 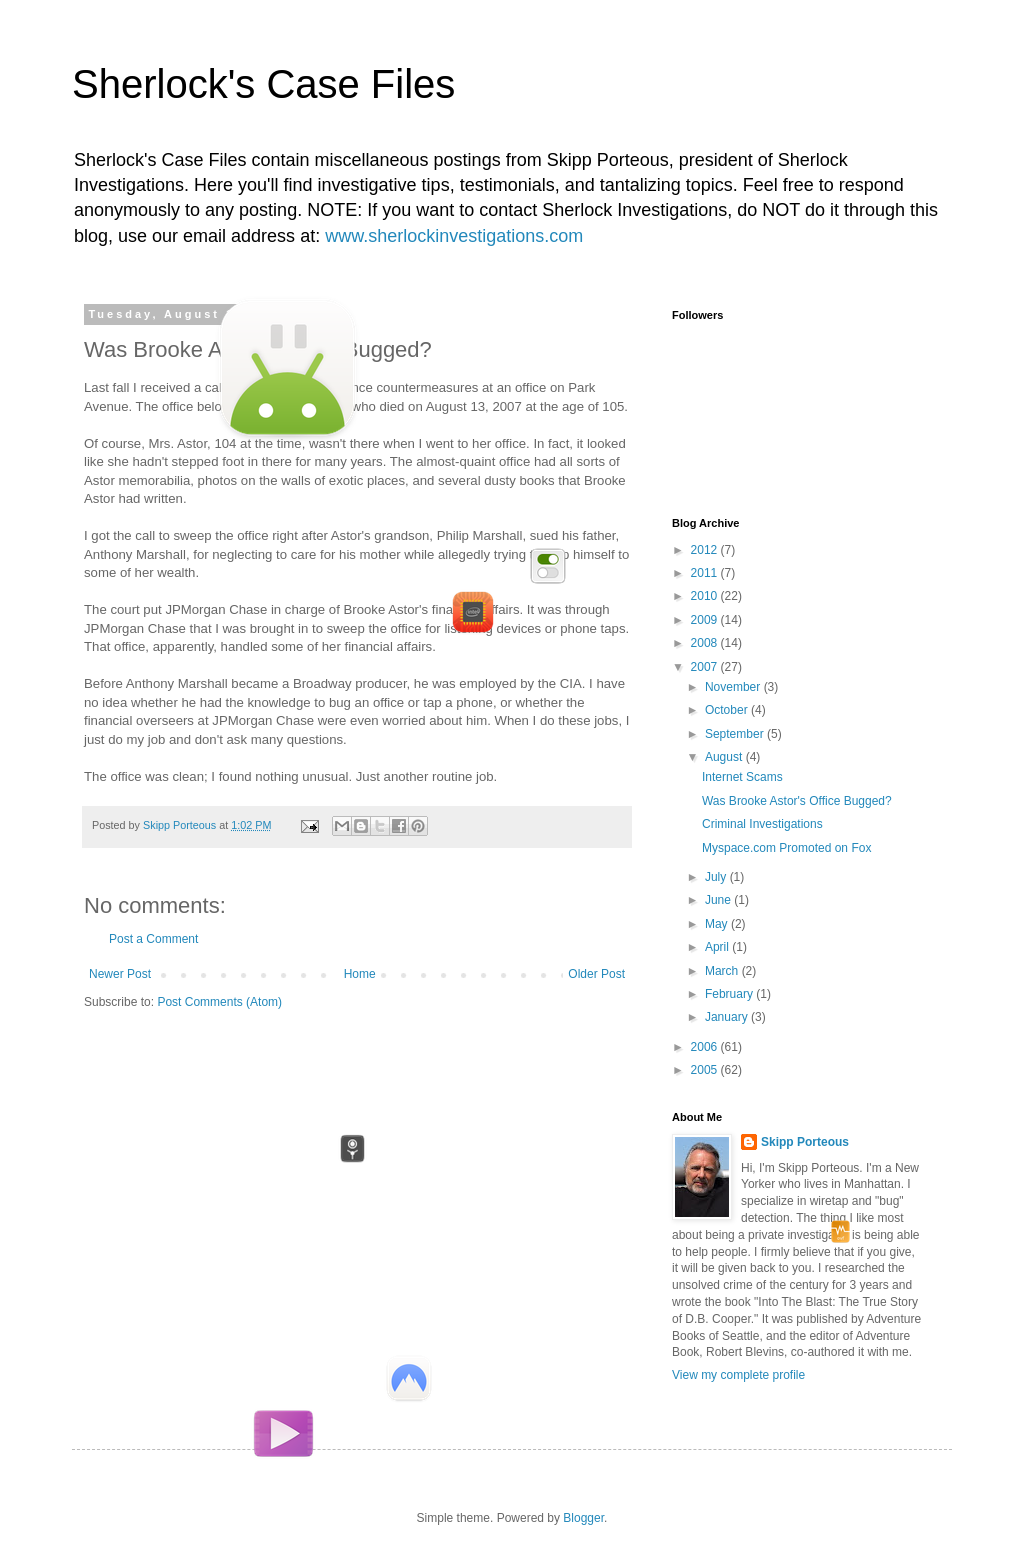 What do you see at coordinates (283, 1433) in the screenshot?
I see `open multimedia or video player app` at bounding box center [283, 1433].